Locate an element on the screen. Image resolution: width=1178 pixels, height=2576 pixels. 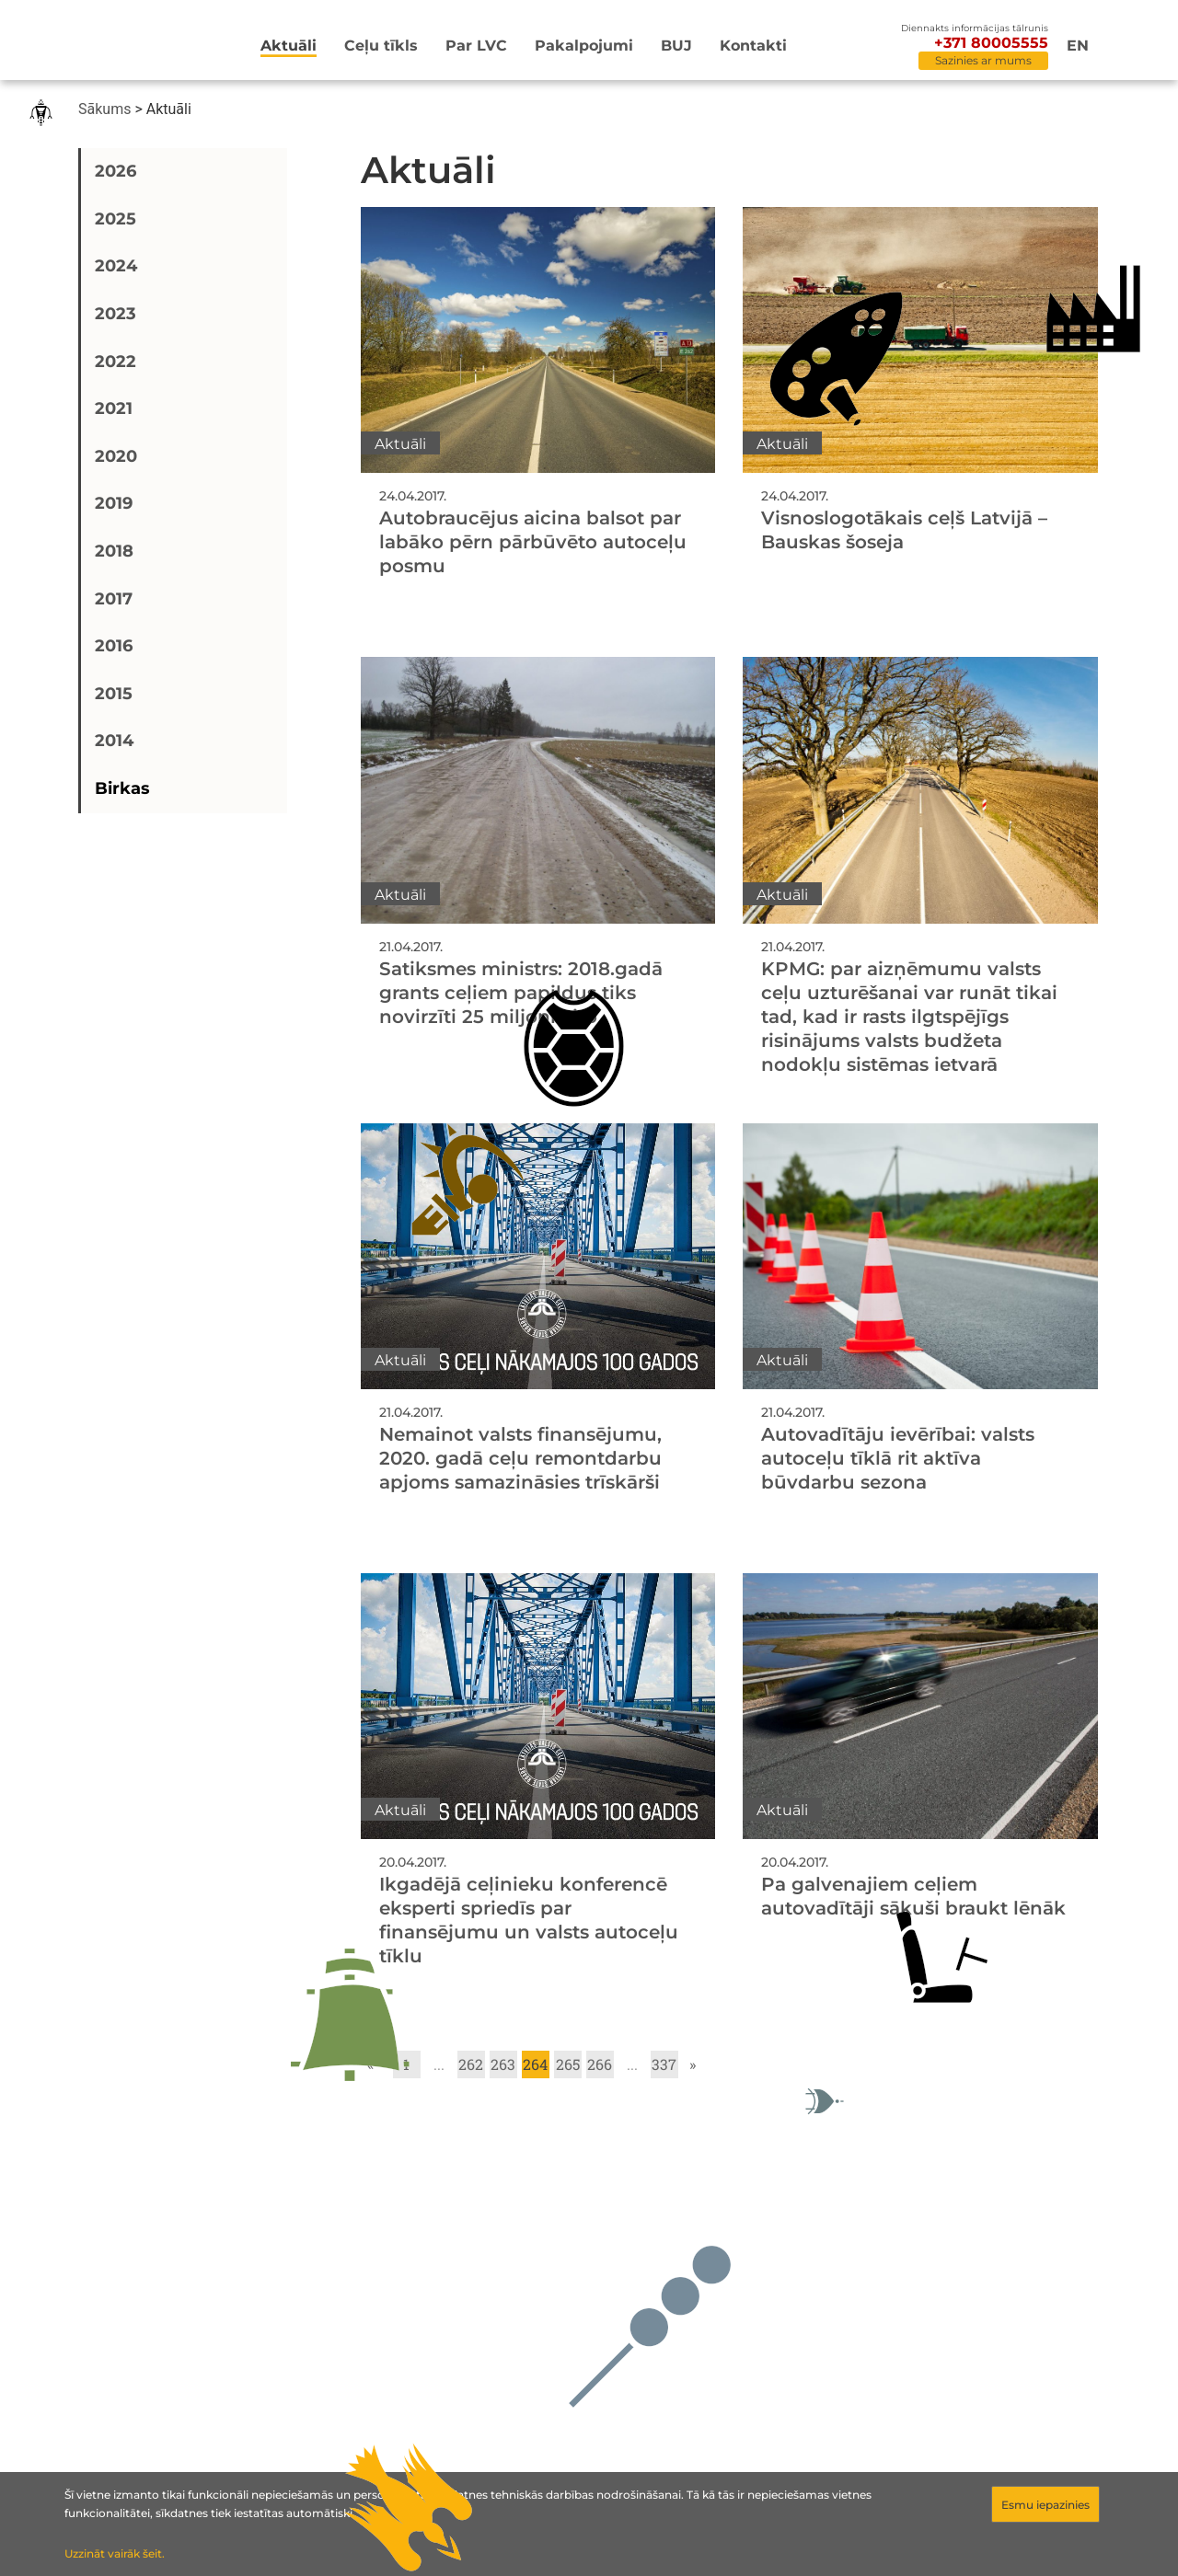
equip turtle shell armor or shield is located at coordinates (572, 1048).